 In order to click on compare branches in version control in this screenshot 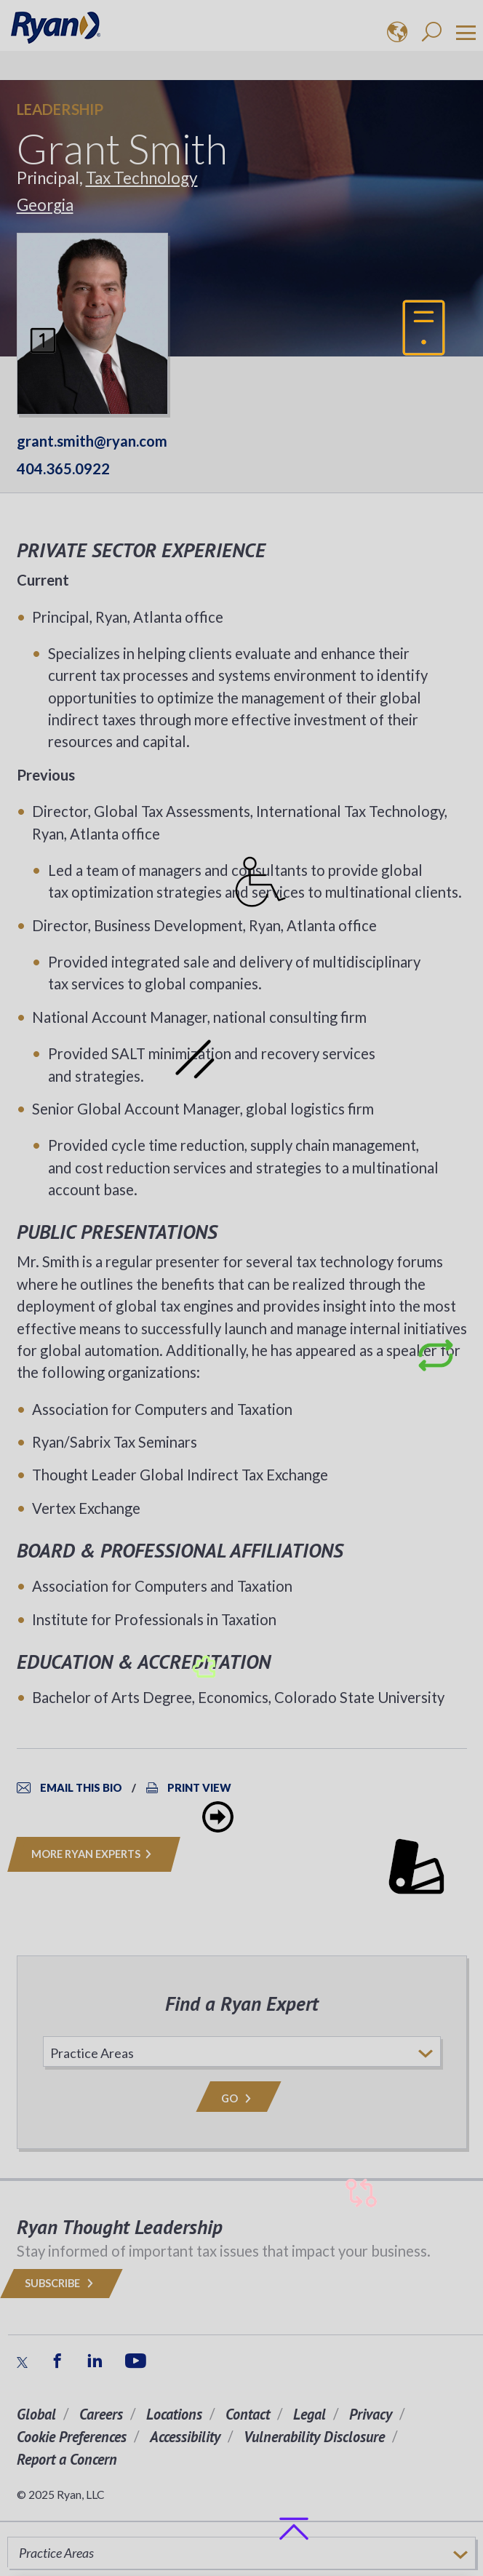, I will do `click(361, 2193)`.